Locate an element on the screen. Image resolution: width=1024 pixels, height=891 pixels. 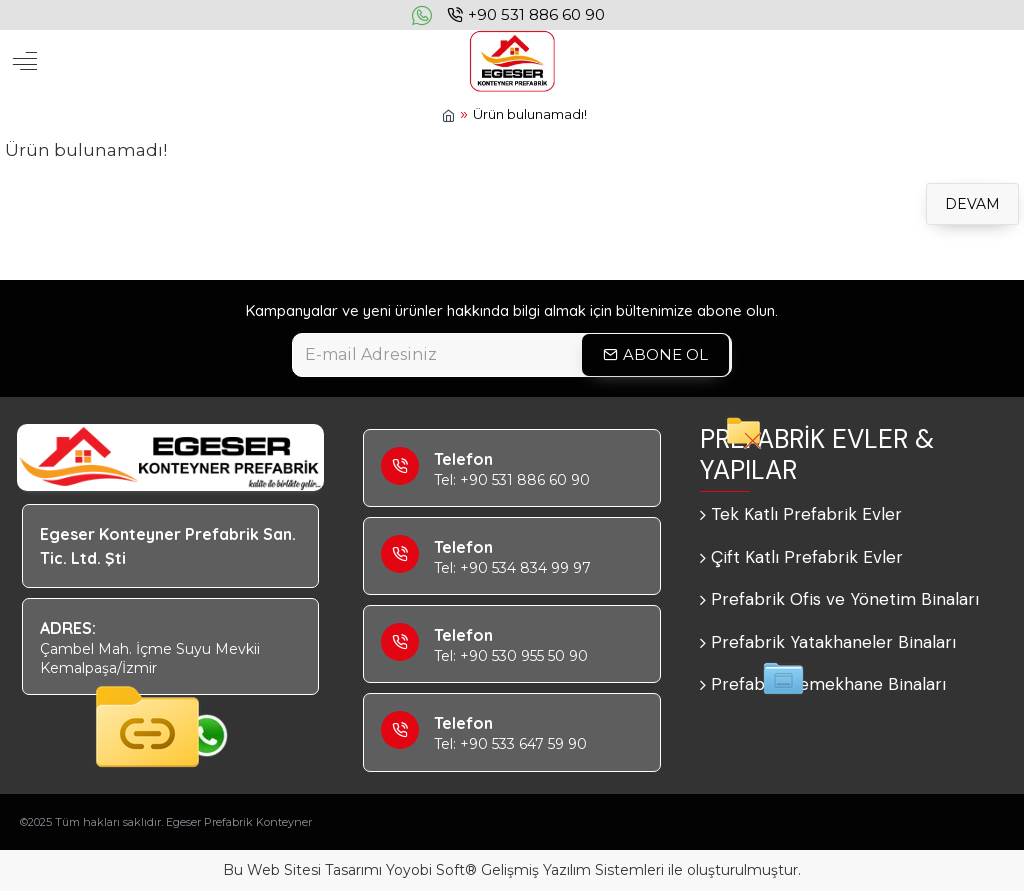
open your desktop folder is located at coordinates (783, 678).